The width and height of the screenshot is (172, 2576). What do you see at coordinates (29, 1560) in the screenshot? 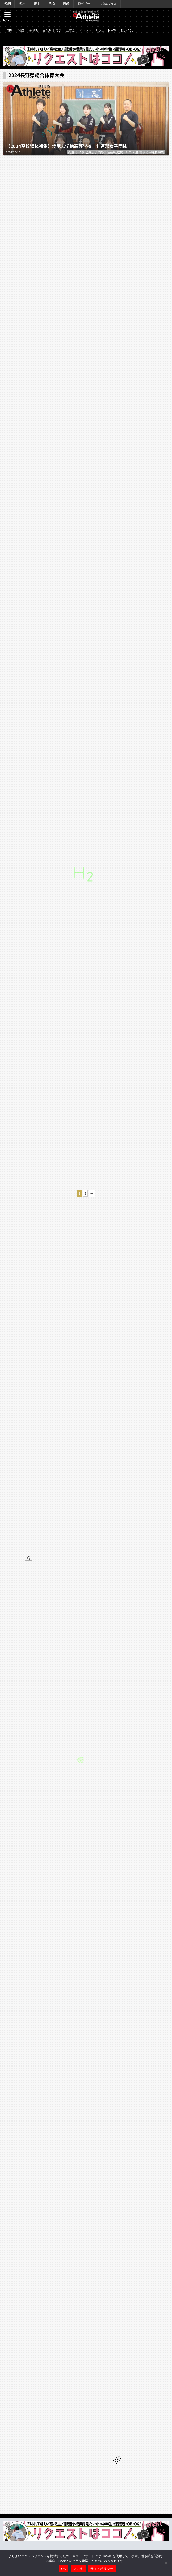
I see `apply a stamp or seal to a document` at bounding box center [29, 1560].